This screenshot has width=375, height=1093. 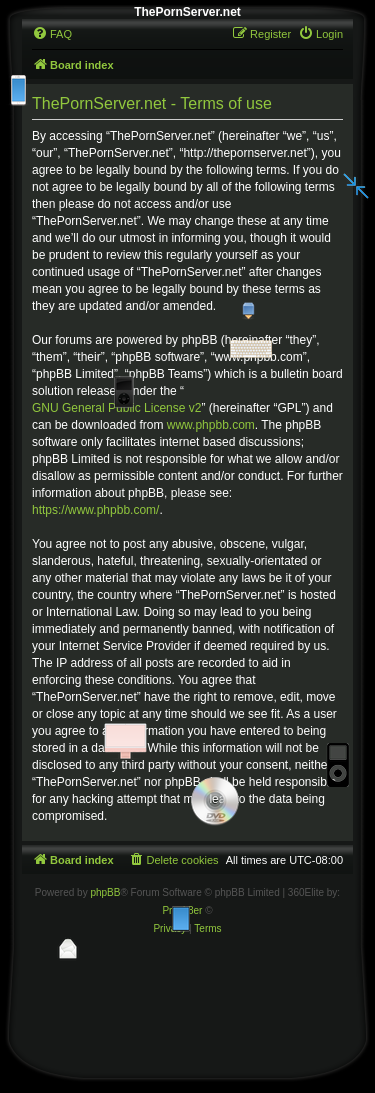 I want to click on indicates a DVD-RAM disc in the system, so click(x=215, y=802).